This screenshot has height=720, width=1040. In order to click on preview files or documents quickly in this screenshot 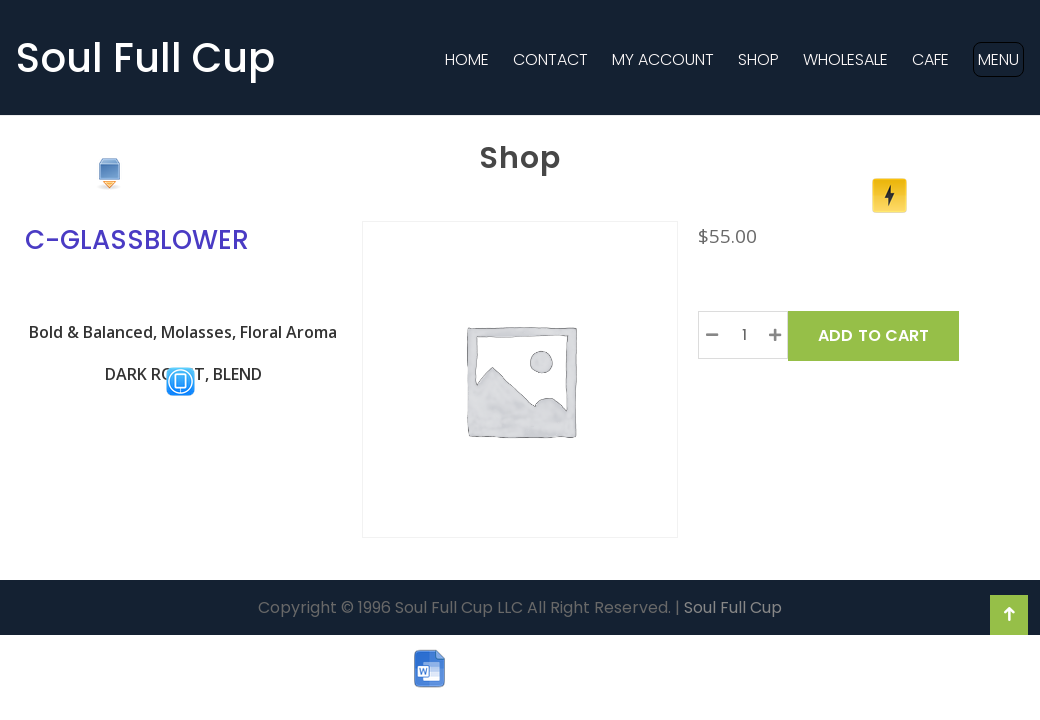, I will do `click(180, 381)`.